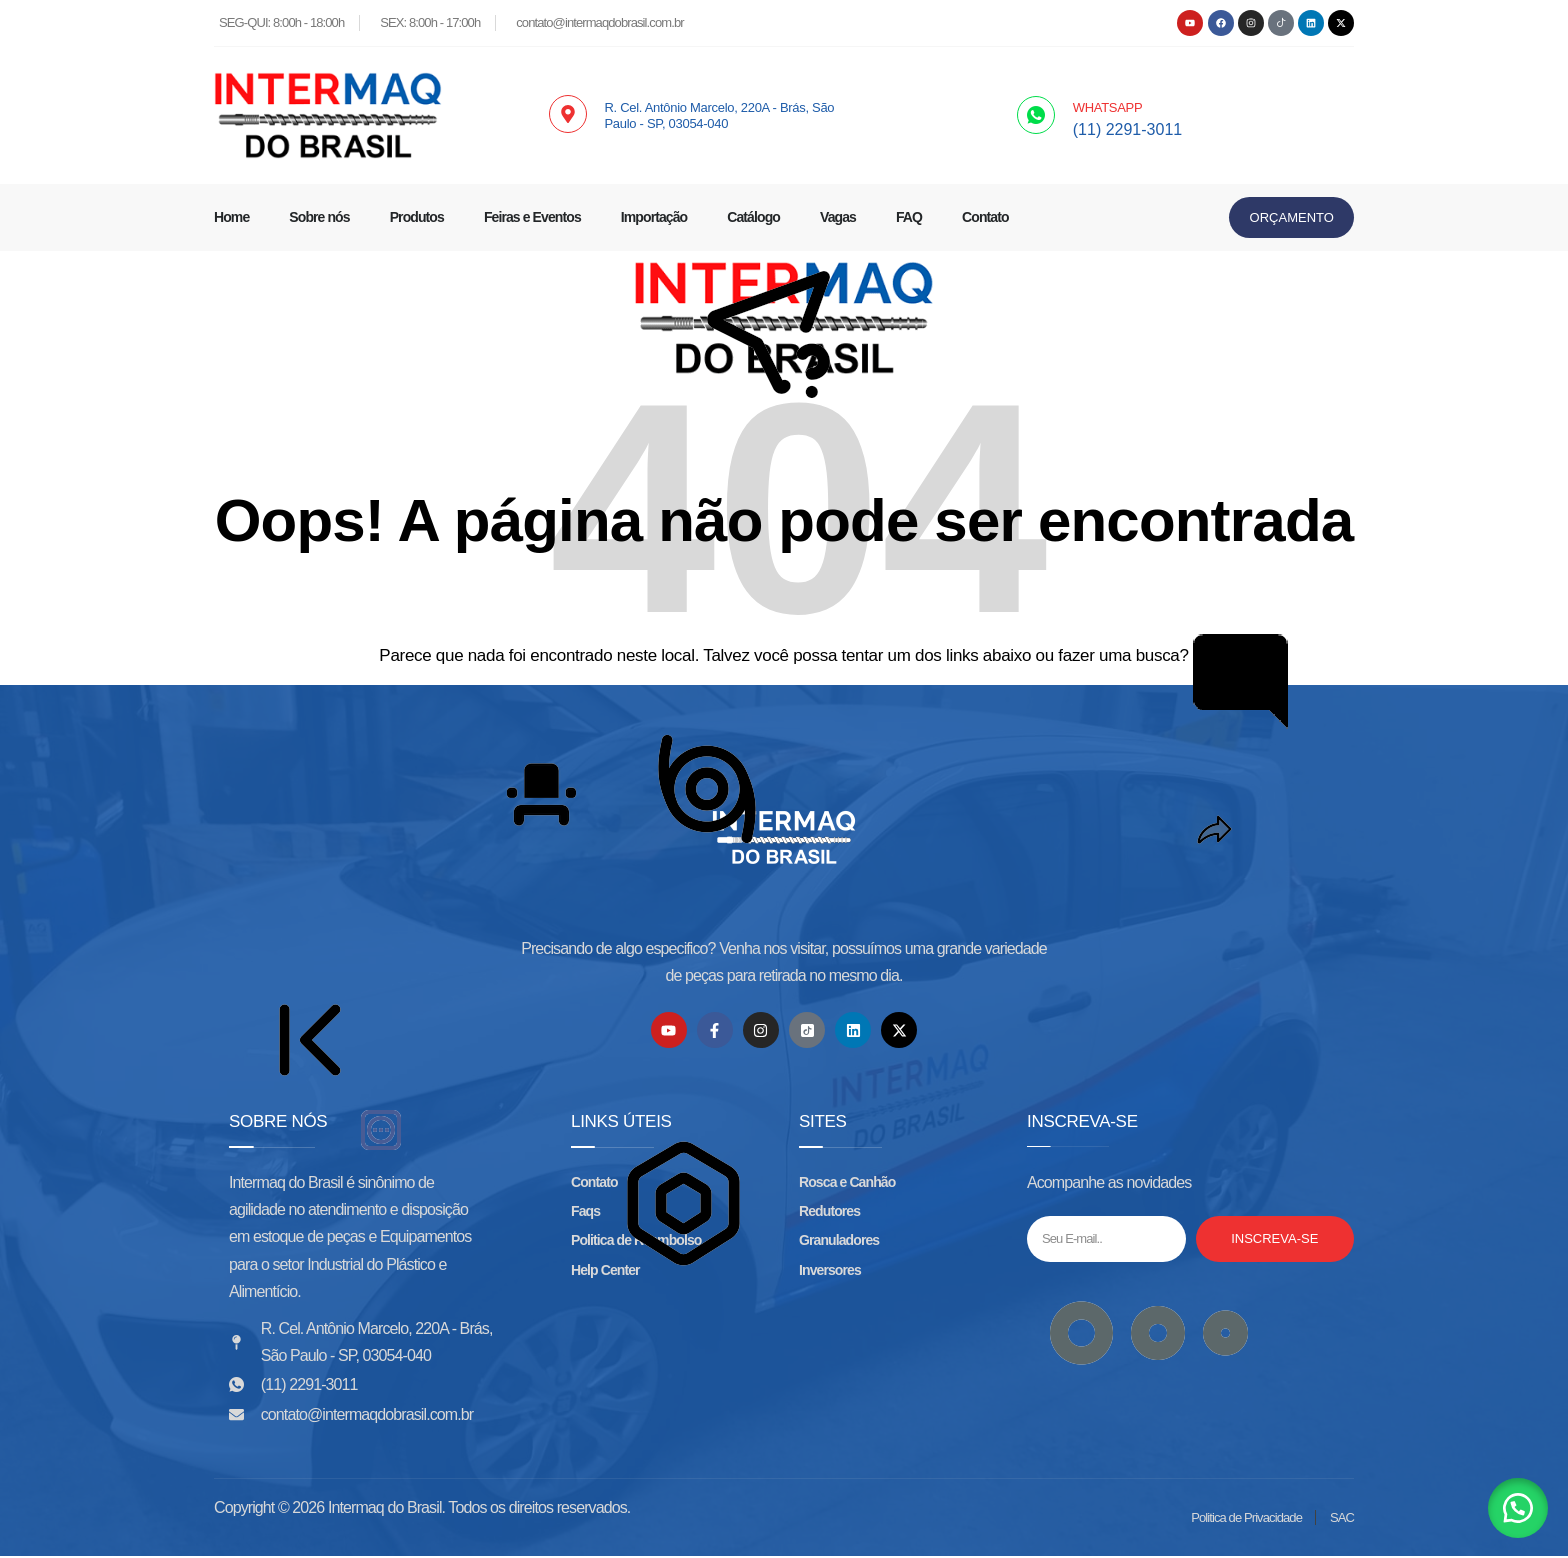 The image size is (1568, 1558). What do you see at coordinates (1214, 831) in the screenshot?
I see `share this content` at bounding box center [1214, 831].